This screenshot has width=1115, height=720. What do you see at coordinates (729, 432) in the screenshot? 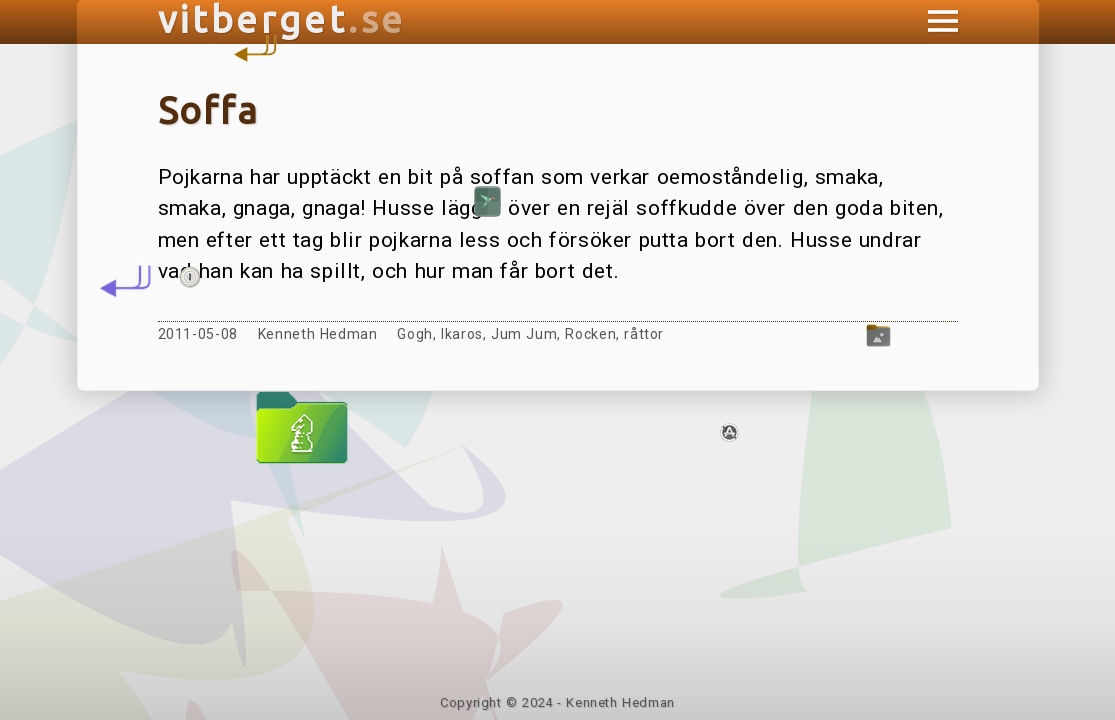
I see `open the software update manager` at bounding box center [729, 432].